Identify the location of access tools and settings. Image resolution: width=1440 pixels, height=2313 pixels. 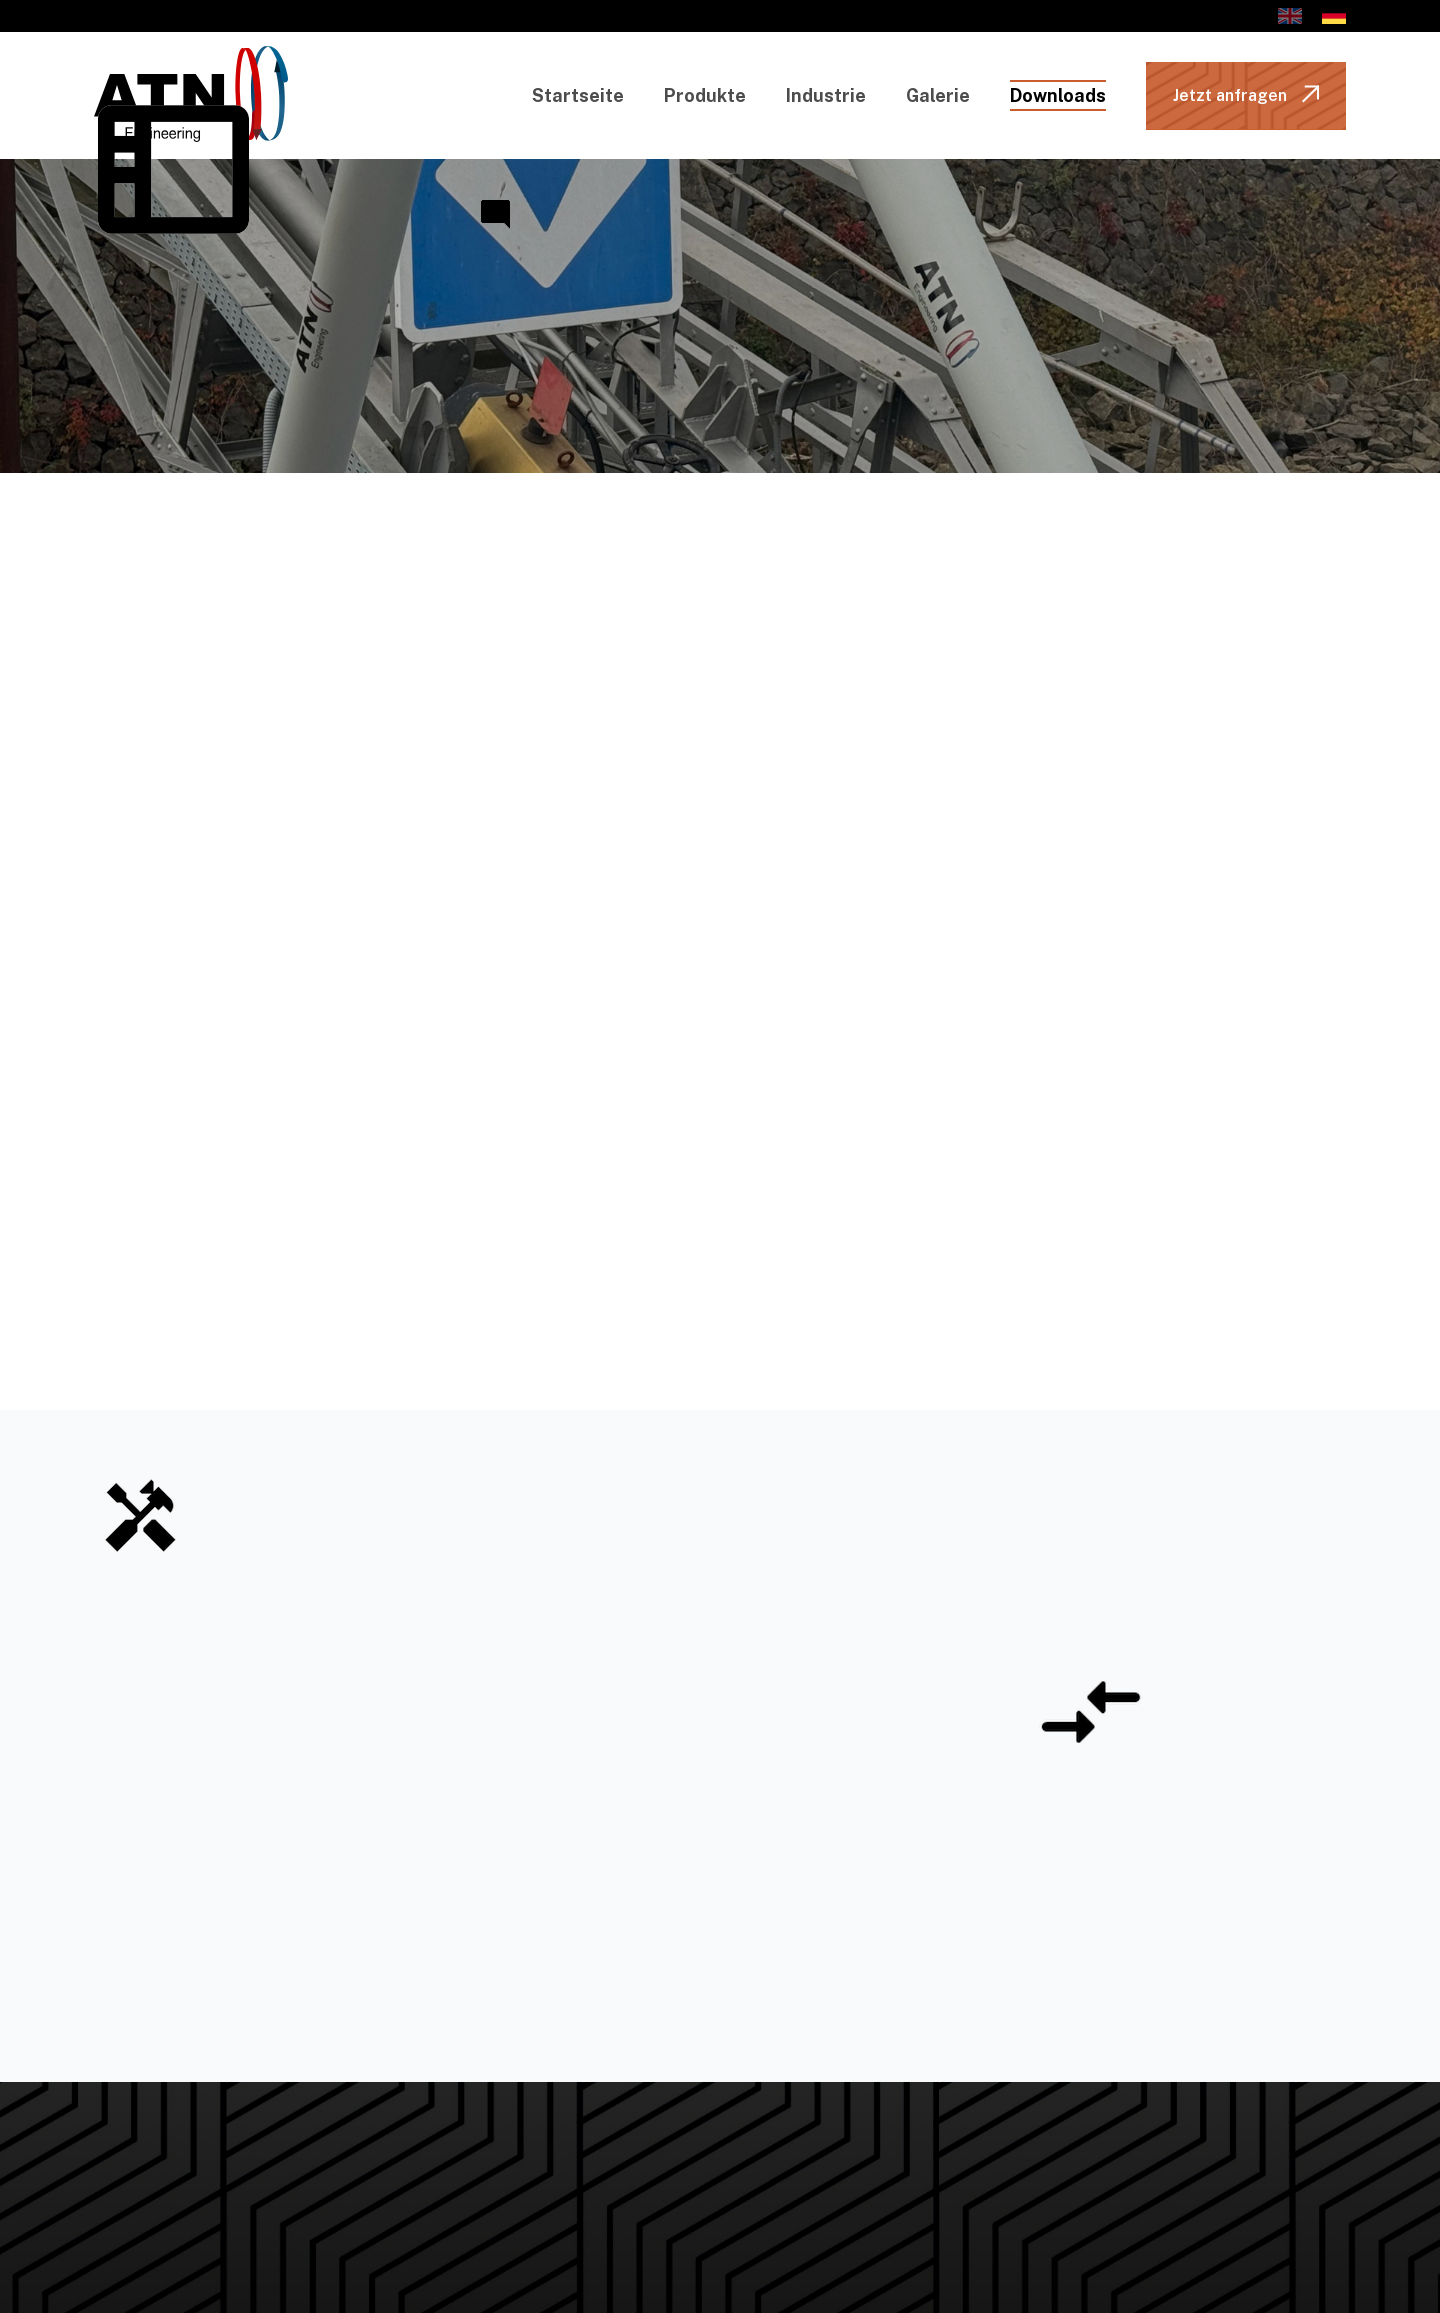
(140, 1516).